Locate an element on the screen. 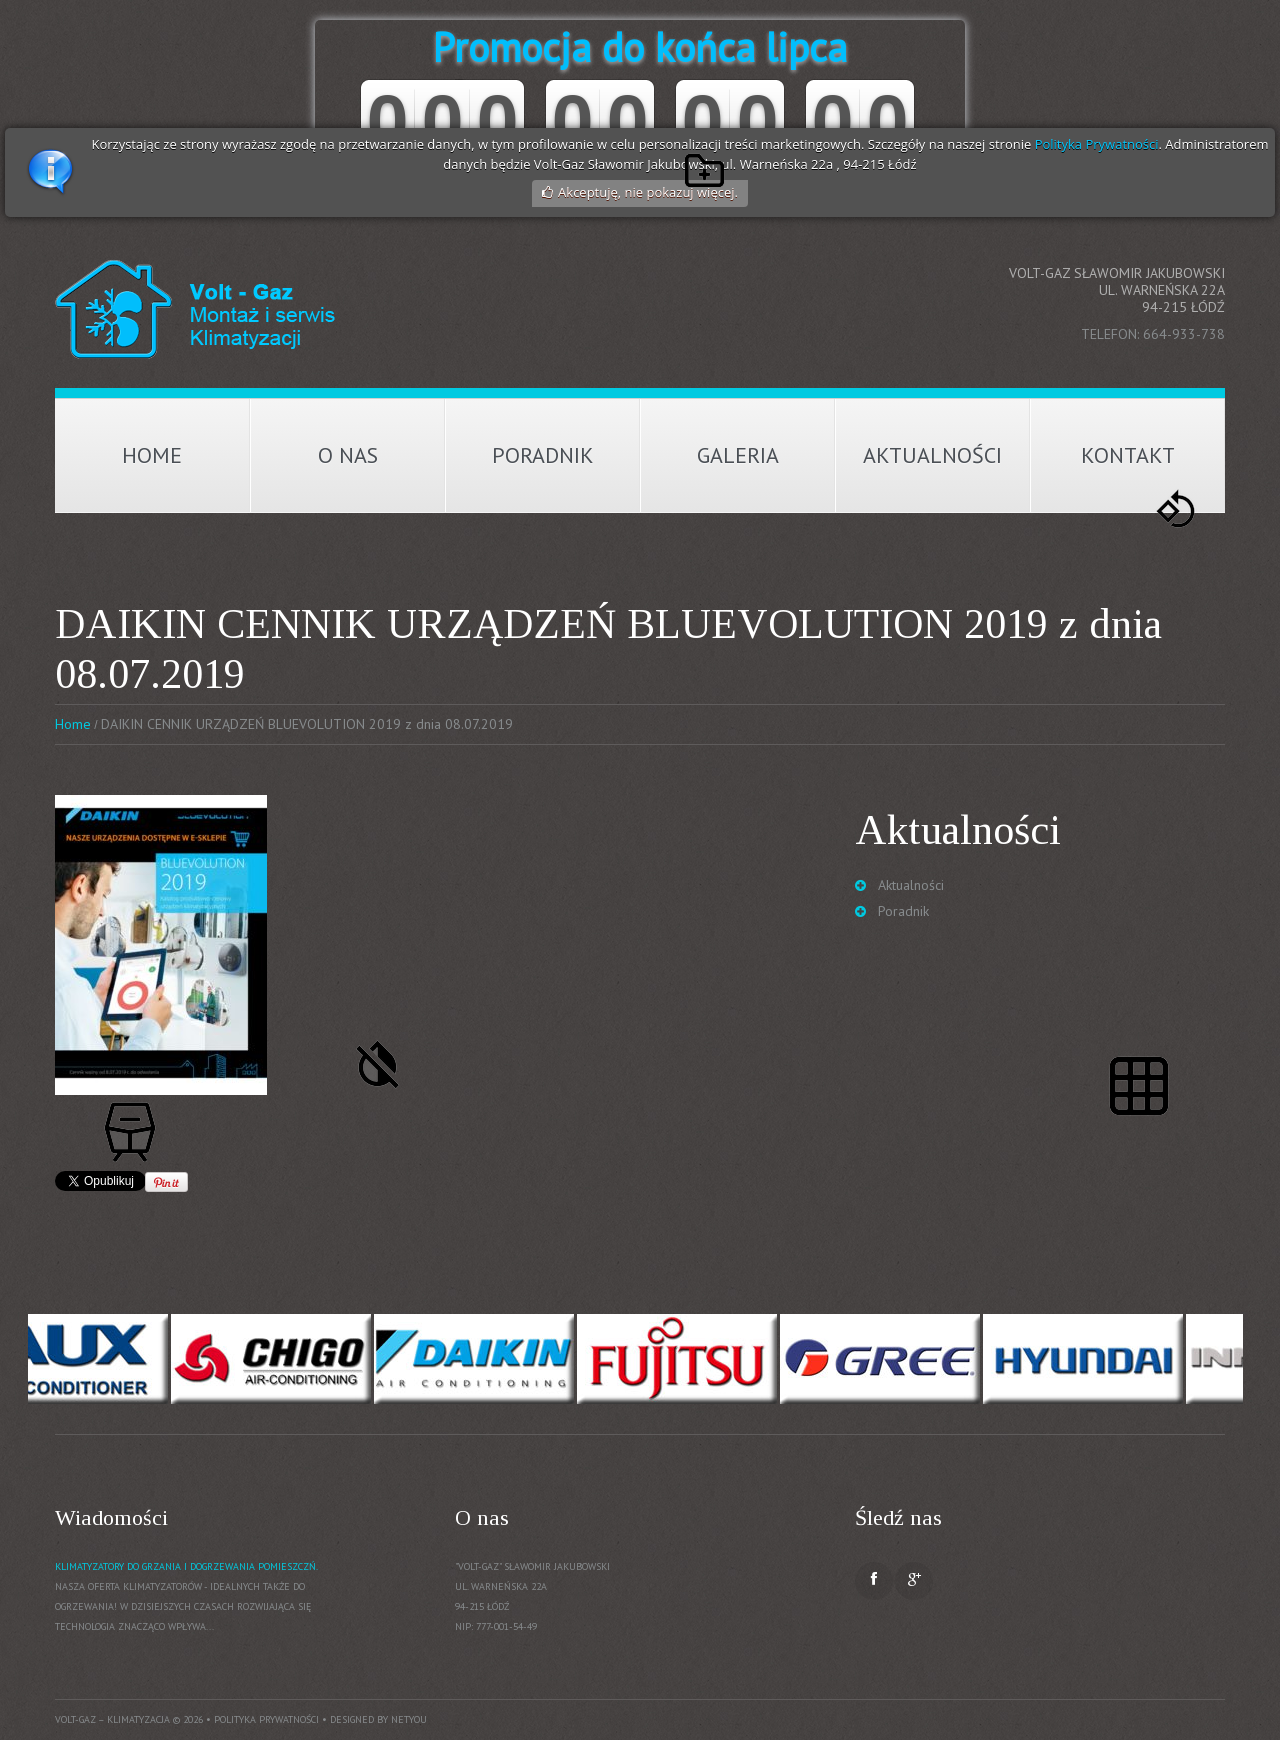 This screenshot has height=1740, width=1280. switch to grid view layout is located at coordinates (1139, 1086).